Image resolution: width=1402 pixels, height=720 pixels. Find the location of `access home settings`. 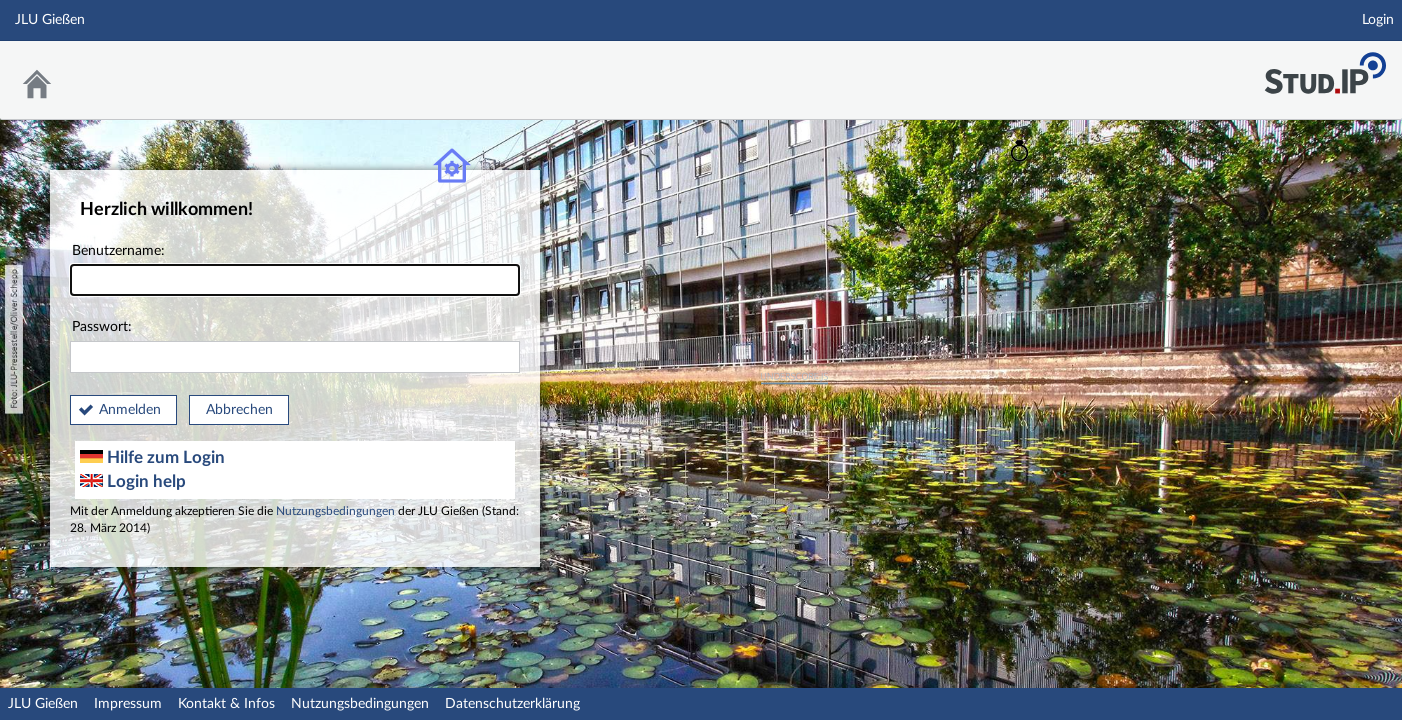

access home settings is located at coordinates (452, 167).